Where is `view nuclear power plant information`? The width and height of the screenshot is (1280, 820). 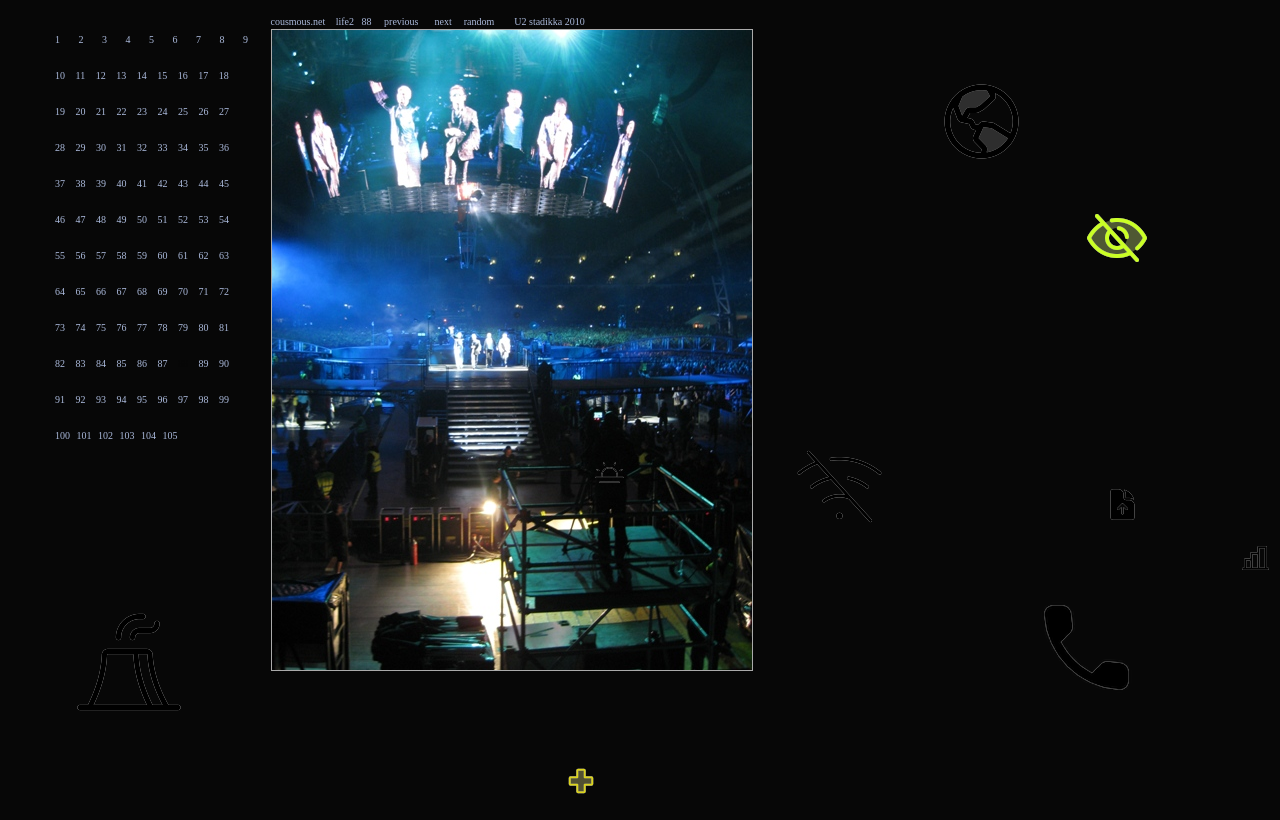
view nuclear power plant information is located at coordinates (129, 669).